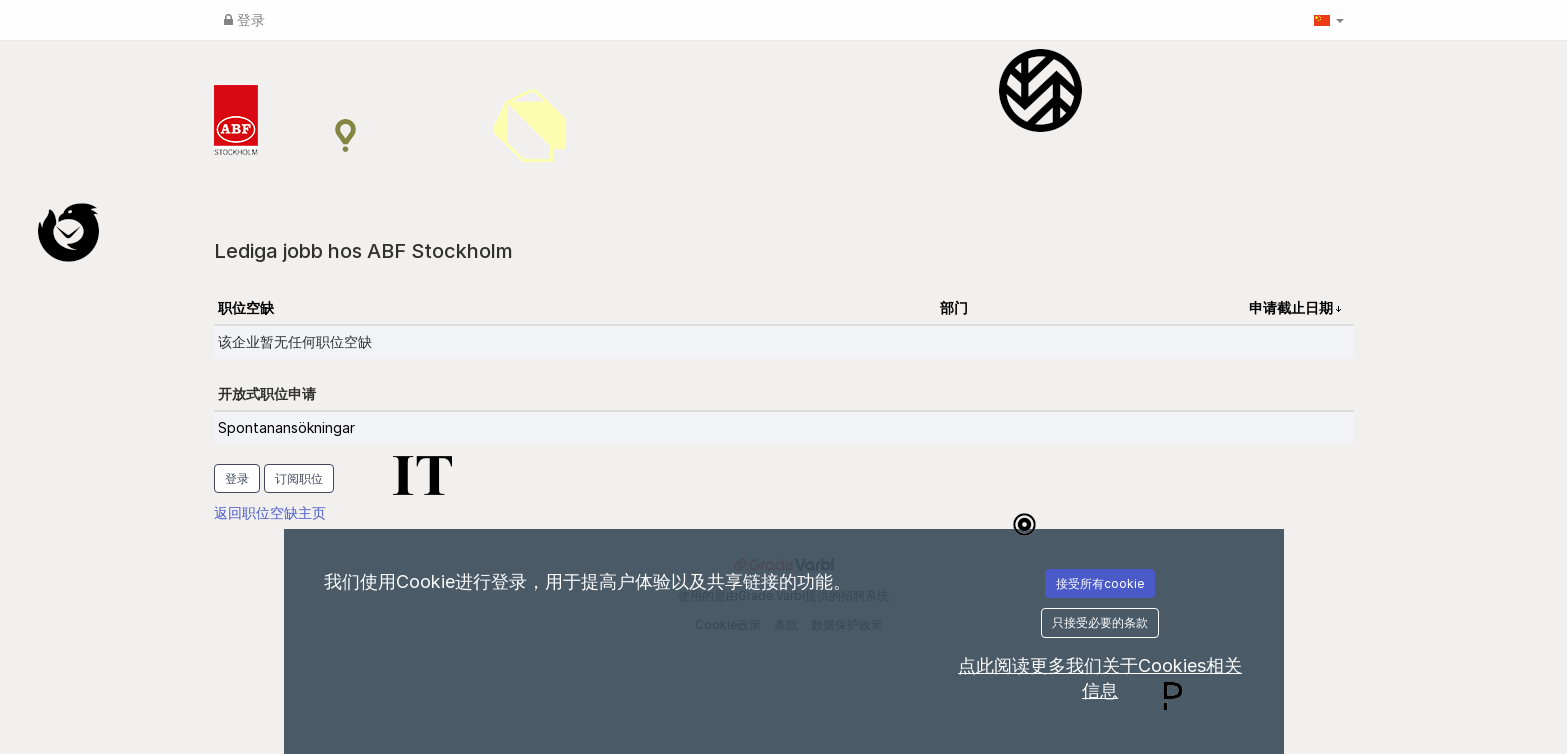  I want to click on wasabi cloud storage service logo, so click(1040, 90).